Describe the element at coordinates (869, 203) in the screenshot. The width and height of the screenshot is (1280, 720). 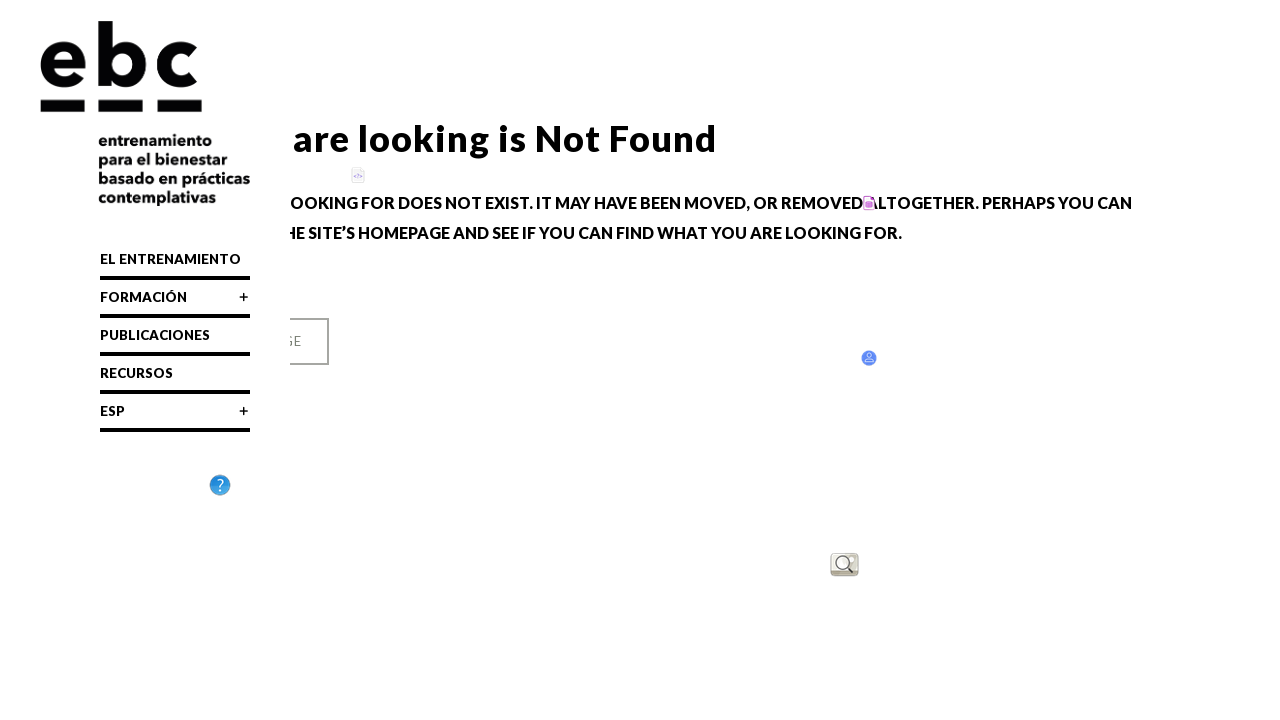
I see `open a database template file` at that location.